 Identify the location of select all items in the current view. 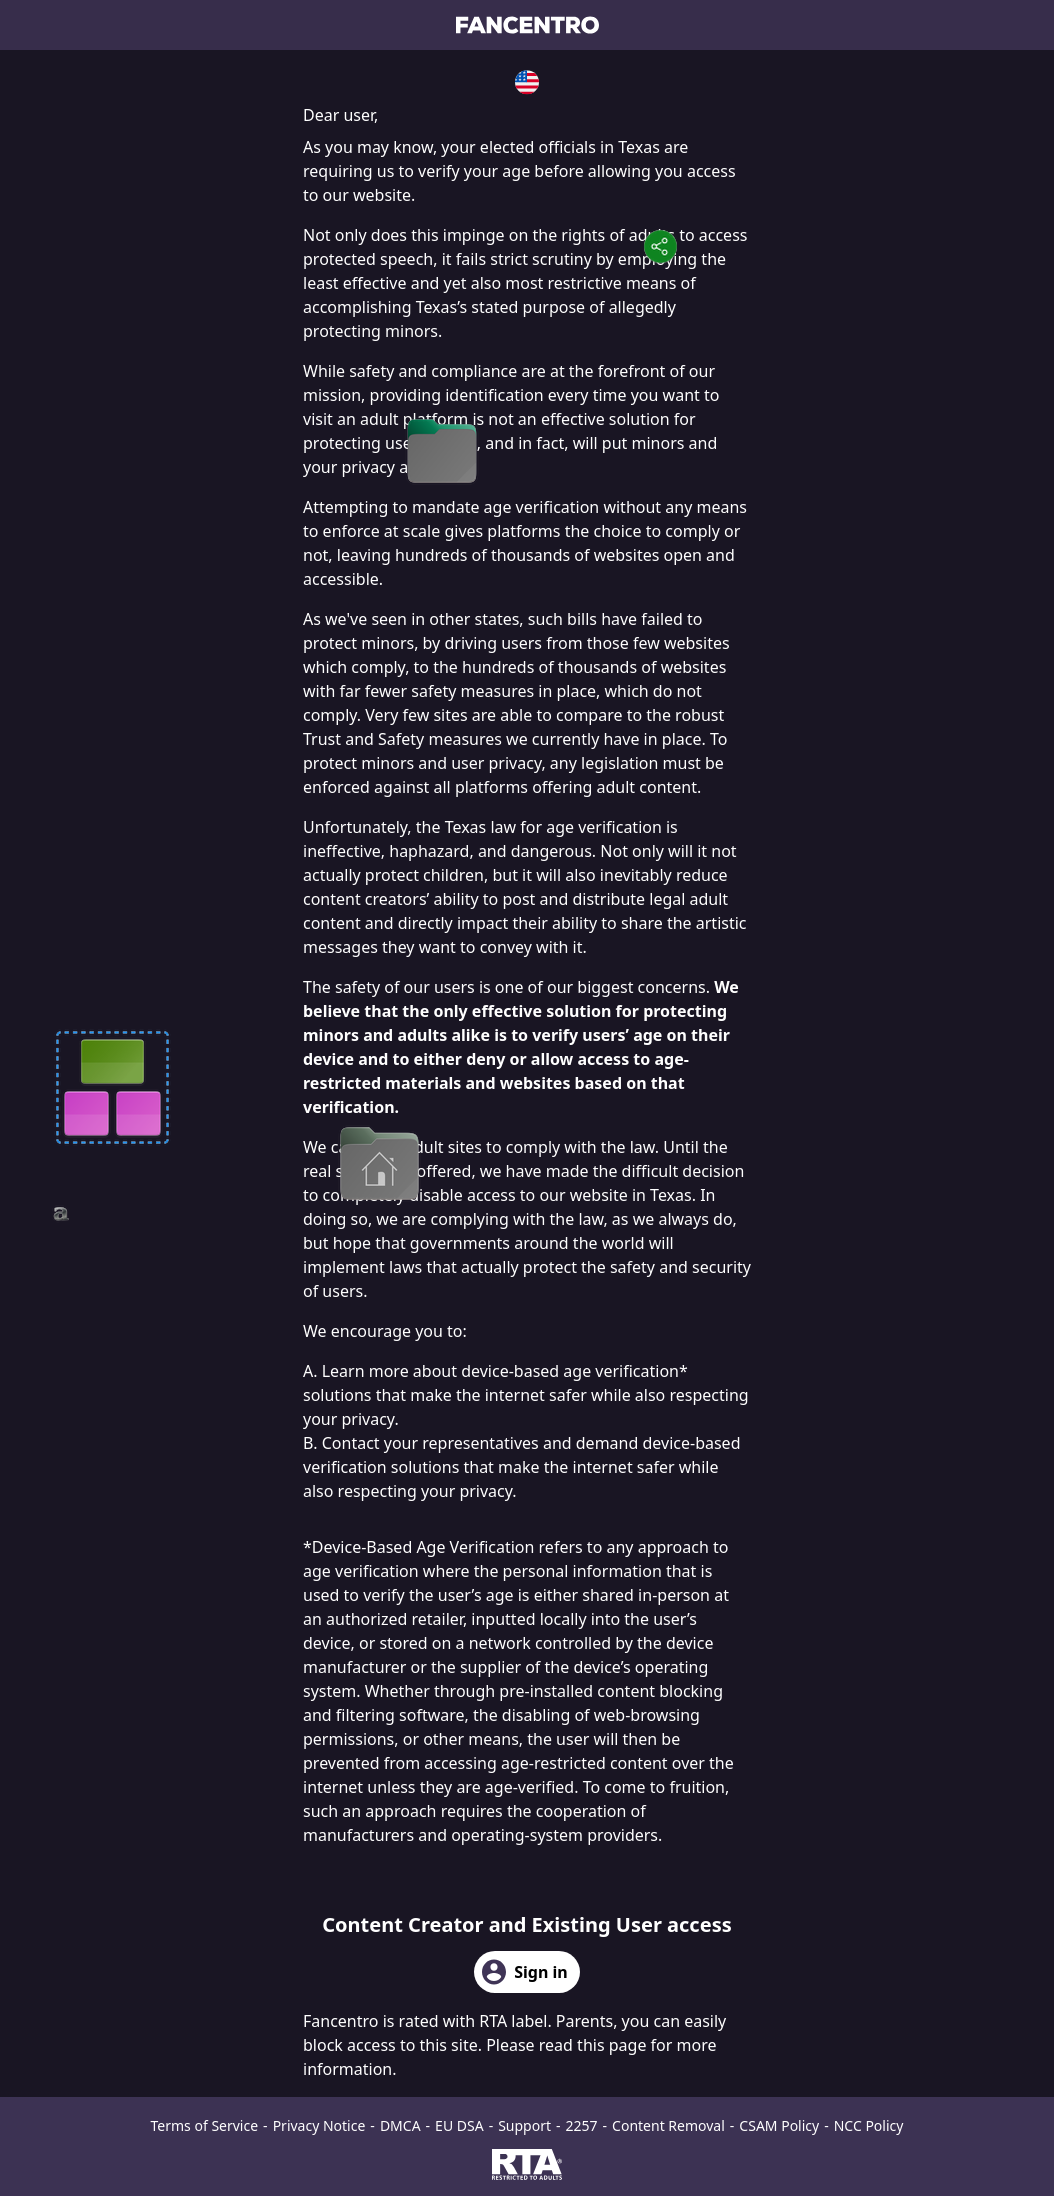
(112, 1087).